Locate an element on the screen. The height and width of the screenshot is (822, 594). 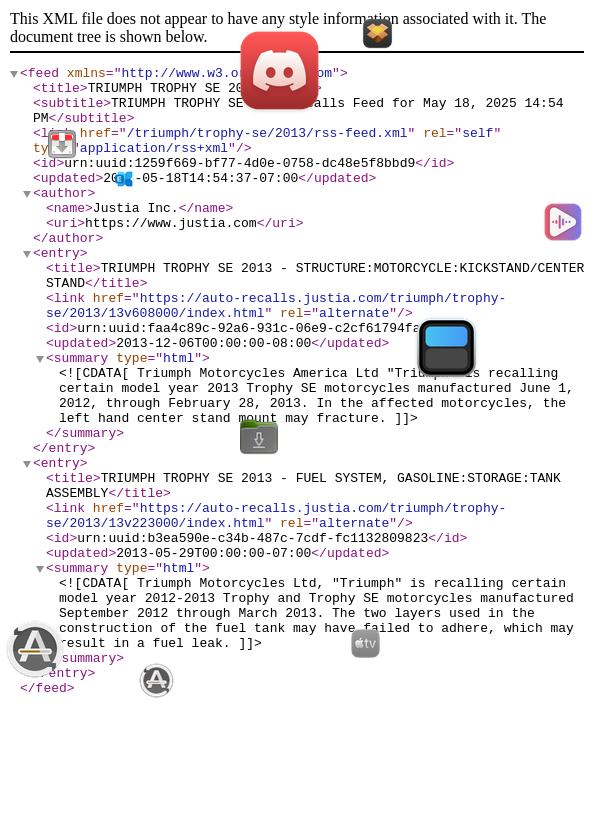
open decibels audio player app is located at coordinates (563, 222).